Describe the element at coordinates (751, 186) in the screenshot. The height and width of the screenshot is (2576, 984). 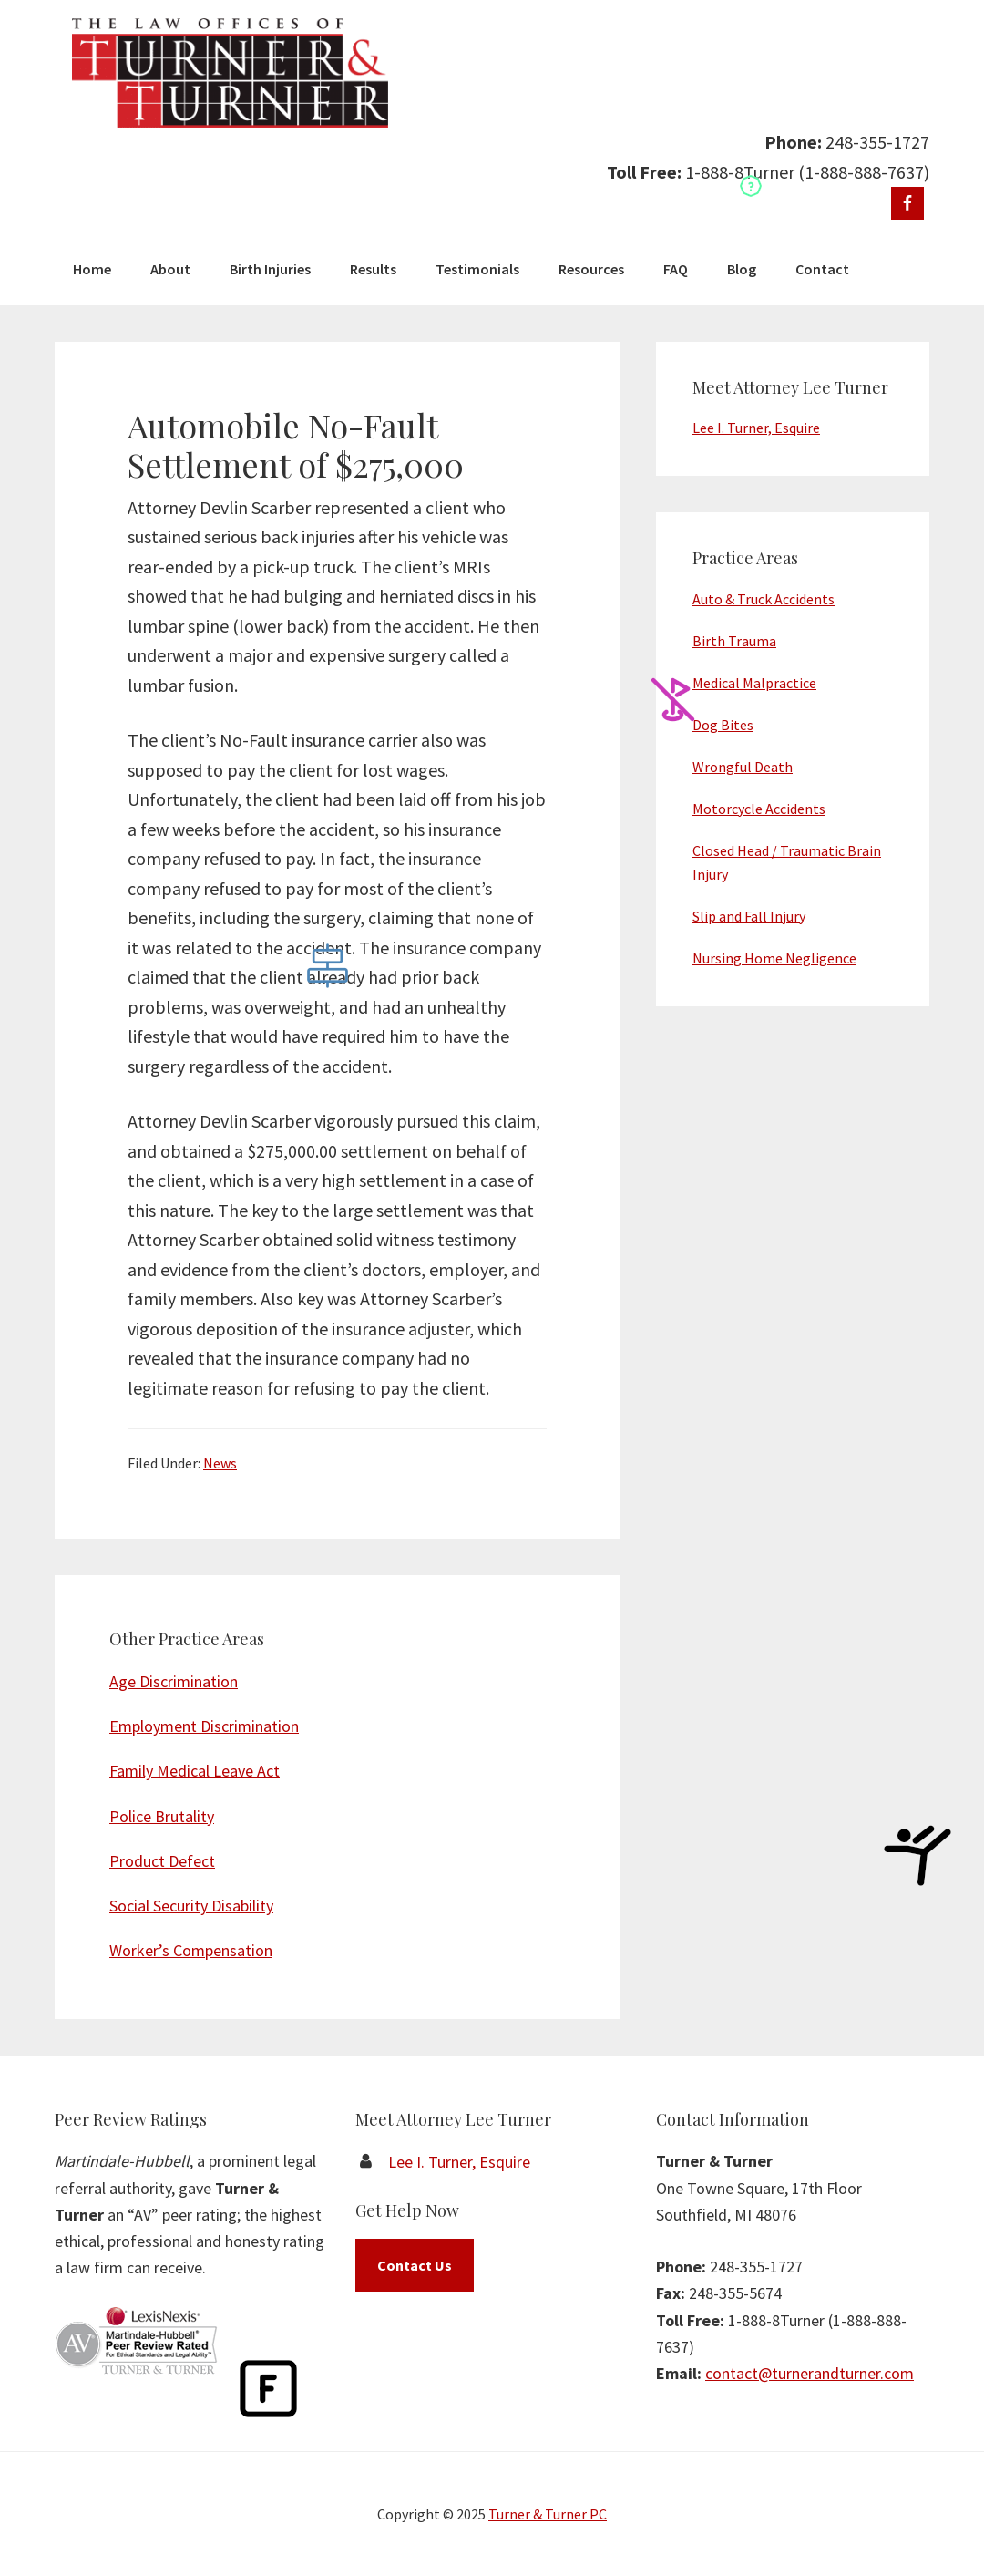
I see `access help or support` at that location.